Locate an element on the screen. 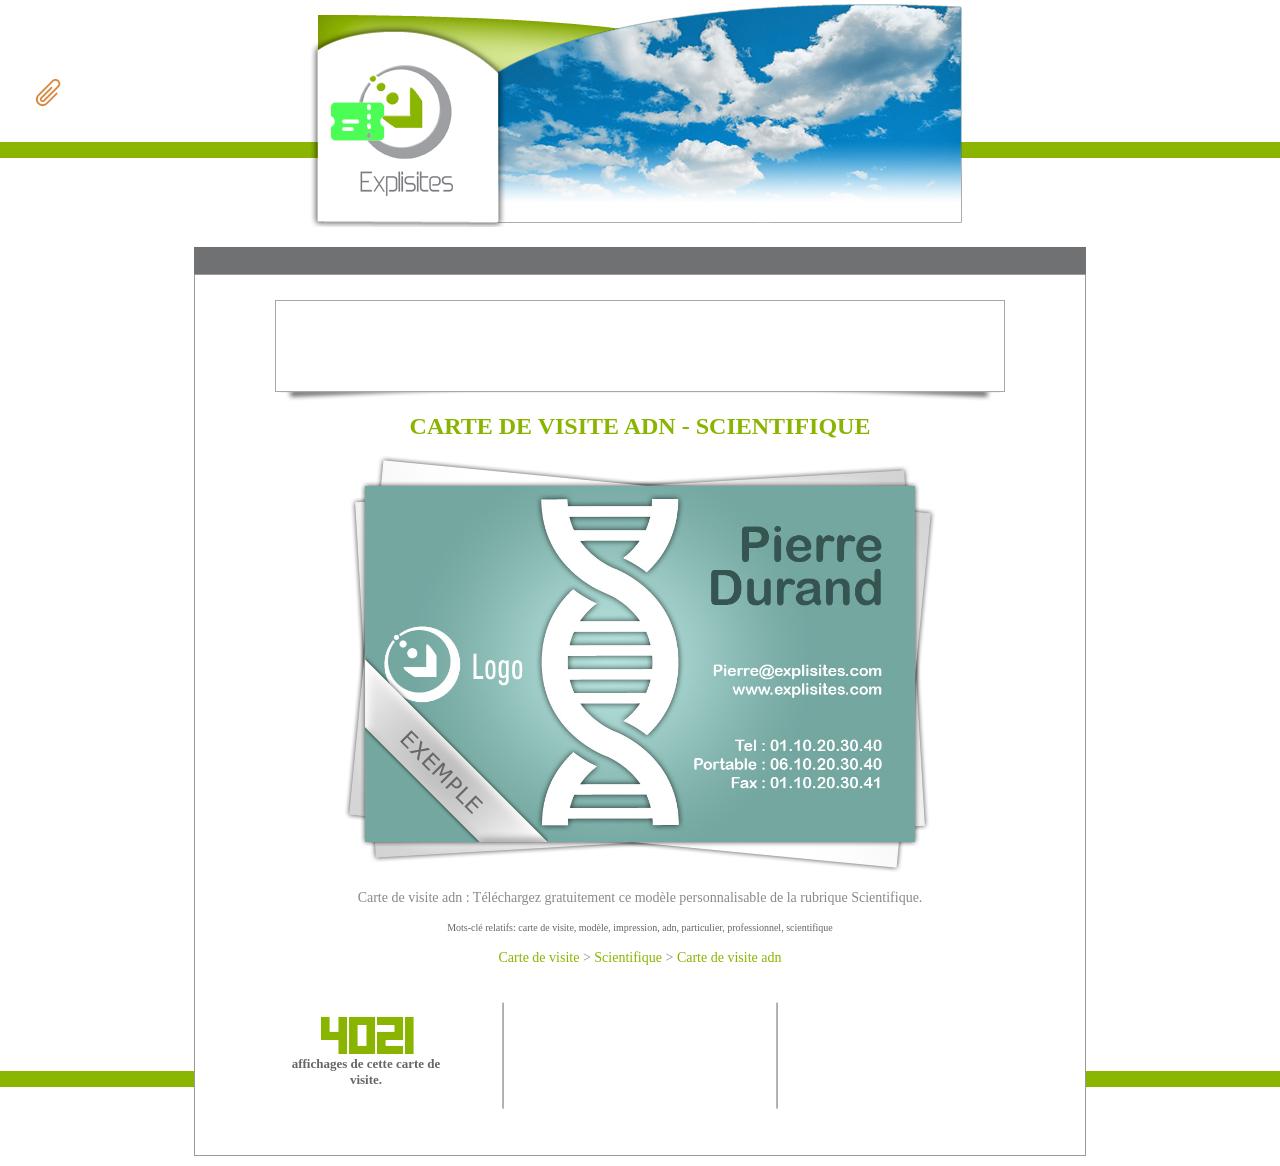  view your tickets or passes is located at coordinates (357, 121).